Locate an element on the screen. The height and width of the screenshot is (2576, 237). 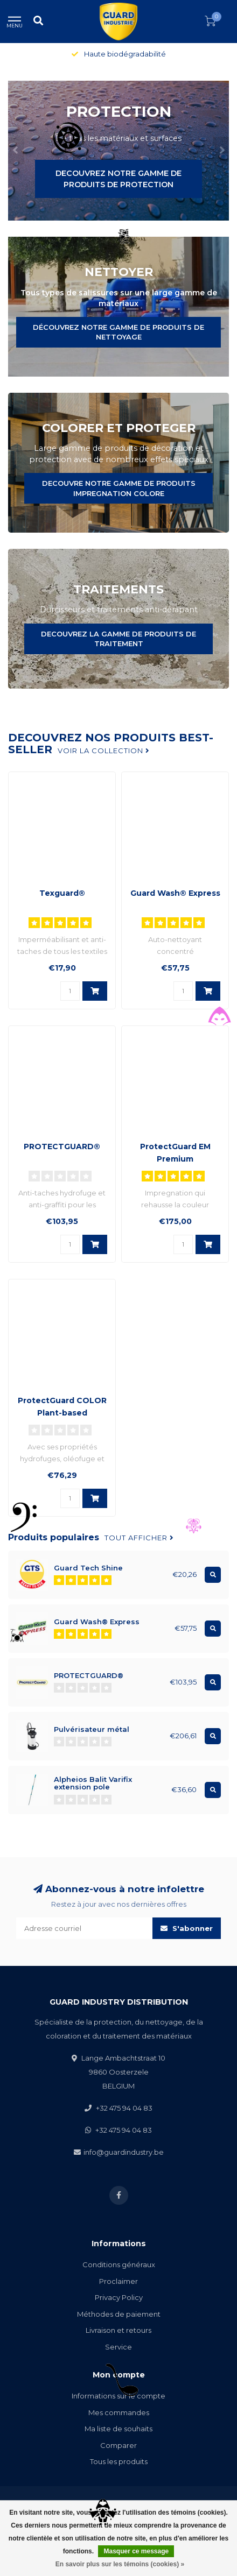
select ladle tool in cooking game is located at coordinates (122, 2380).